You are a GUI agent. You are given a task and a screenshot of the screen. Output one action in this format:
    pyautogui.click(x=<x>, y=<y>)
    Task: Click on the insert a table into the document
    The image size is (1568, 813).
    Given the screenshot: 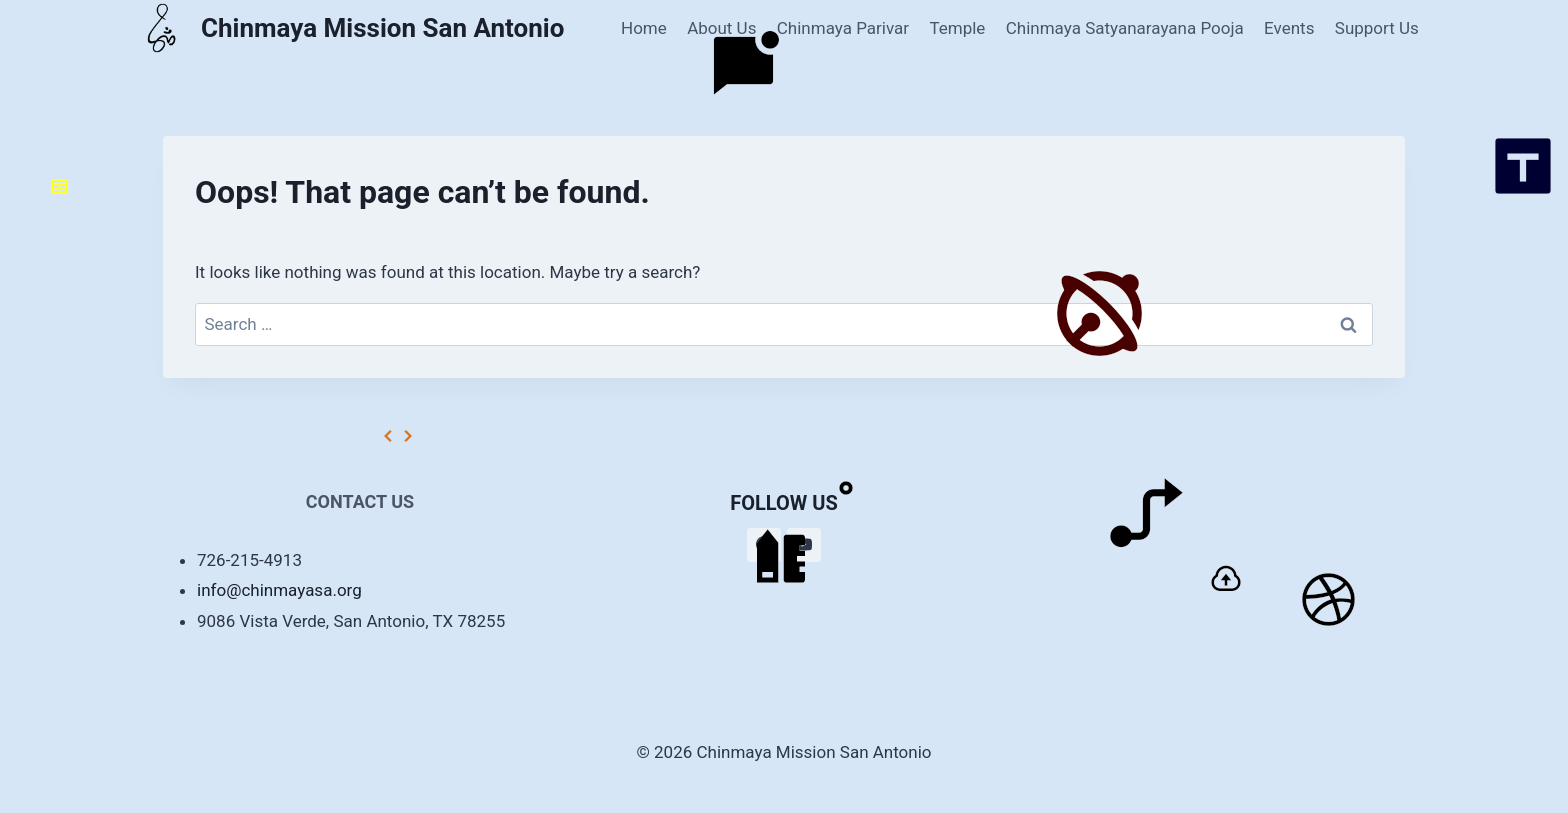 What is the action you would take?
    pyautogui.click(x=59, y=186)
    